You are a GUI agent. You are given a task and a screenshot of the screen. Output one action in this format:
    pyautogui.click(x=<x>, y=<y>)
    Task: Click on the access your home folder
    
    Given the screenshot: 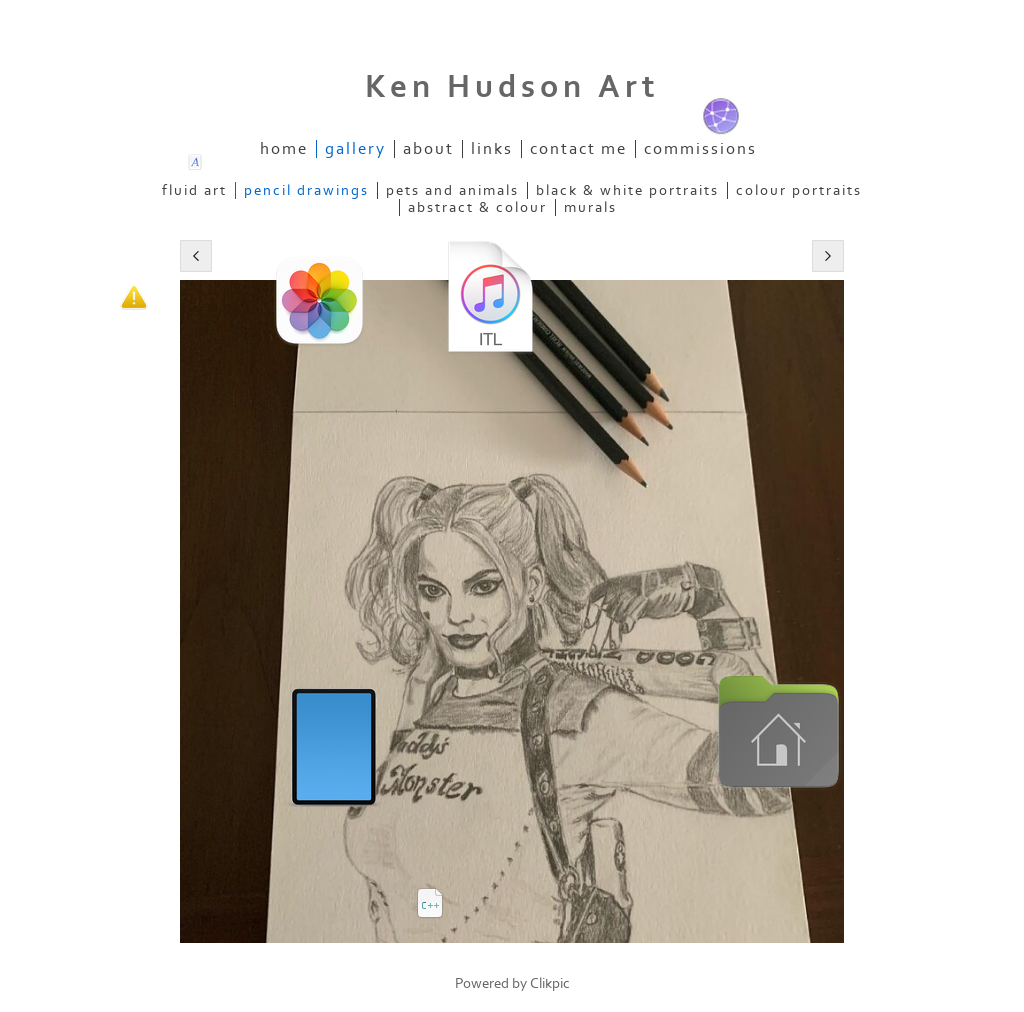 What is the action you would take?
    pyautogui.click(x=778, y=731)
    